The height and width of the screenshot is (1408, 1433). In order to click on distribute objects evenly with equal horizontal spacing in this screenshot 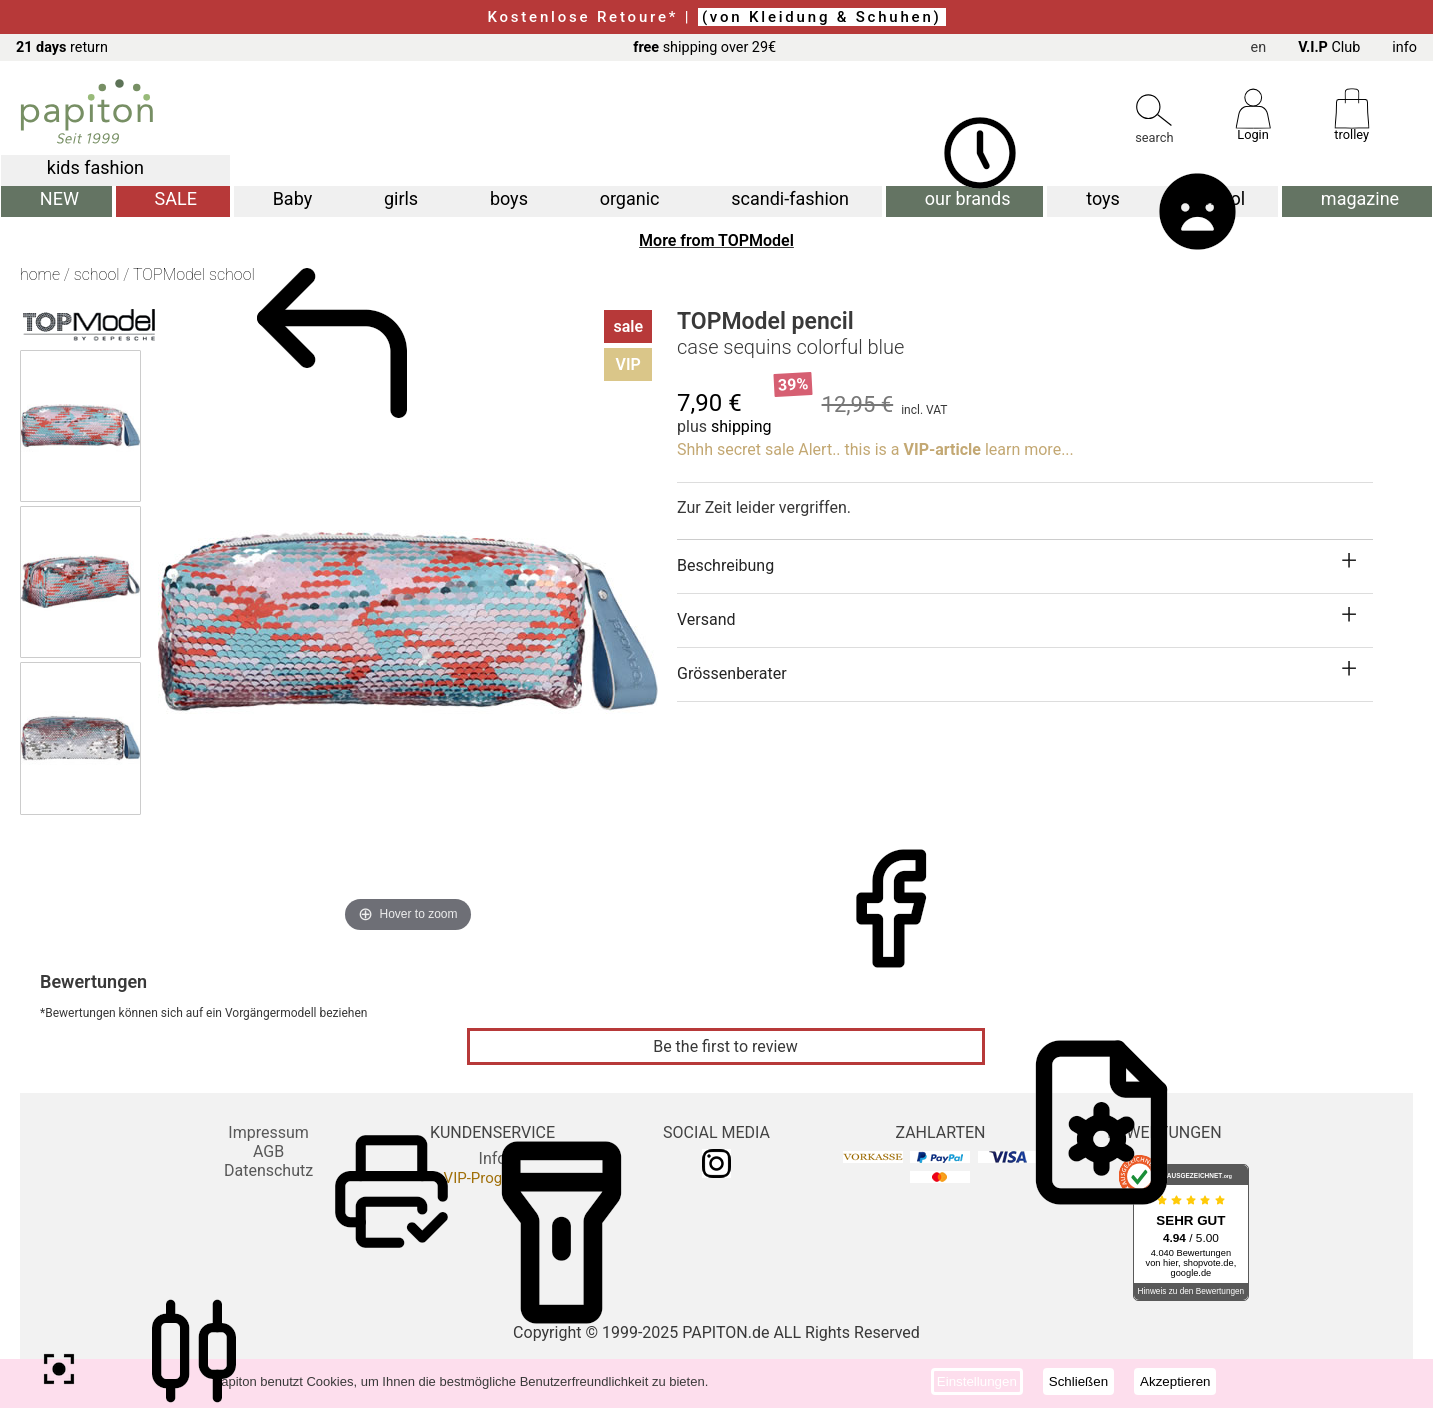, I will do `click(194, 1351)`.